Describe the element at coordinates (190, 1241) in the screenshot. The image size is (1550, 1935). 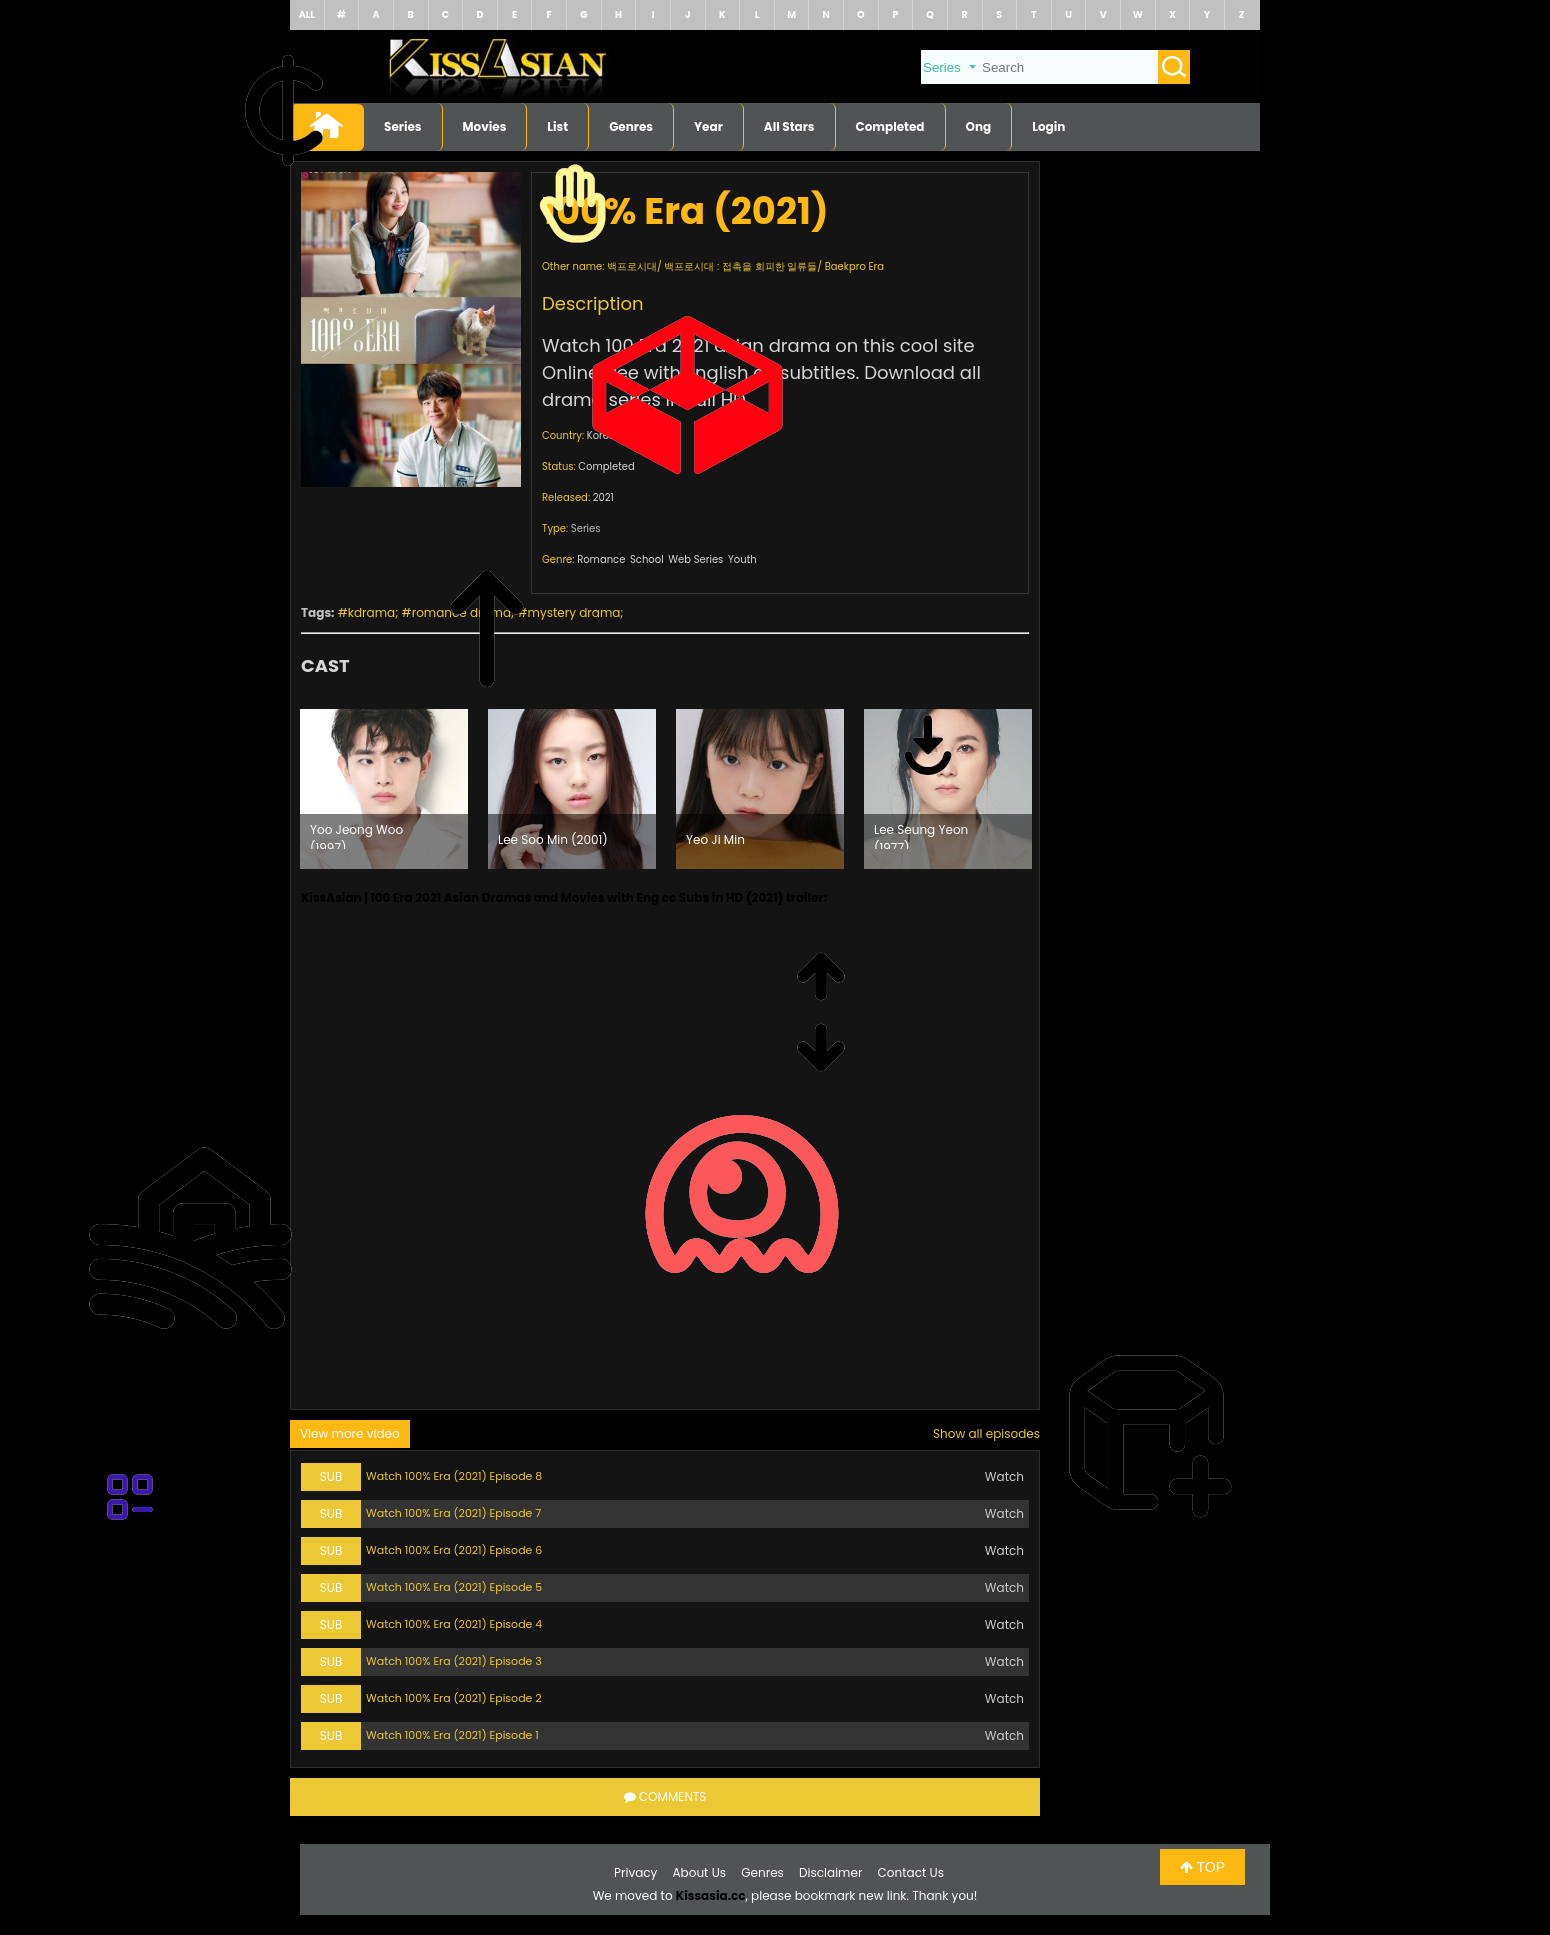
I see `access farm or agricultural settings` at that location.